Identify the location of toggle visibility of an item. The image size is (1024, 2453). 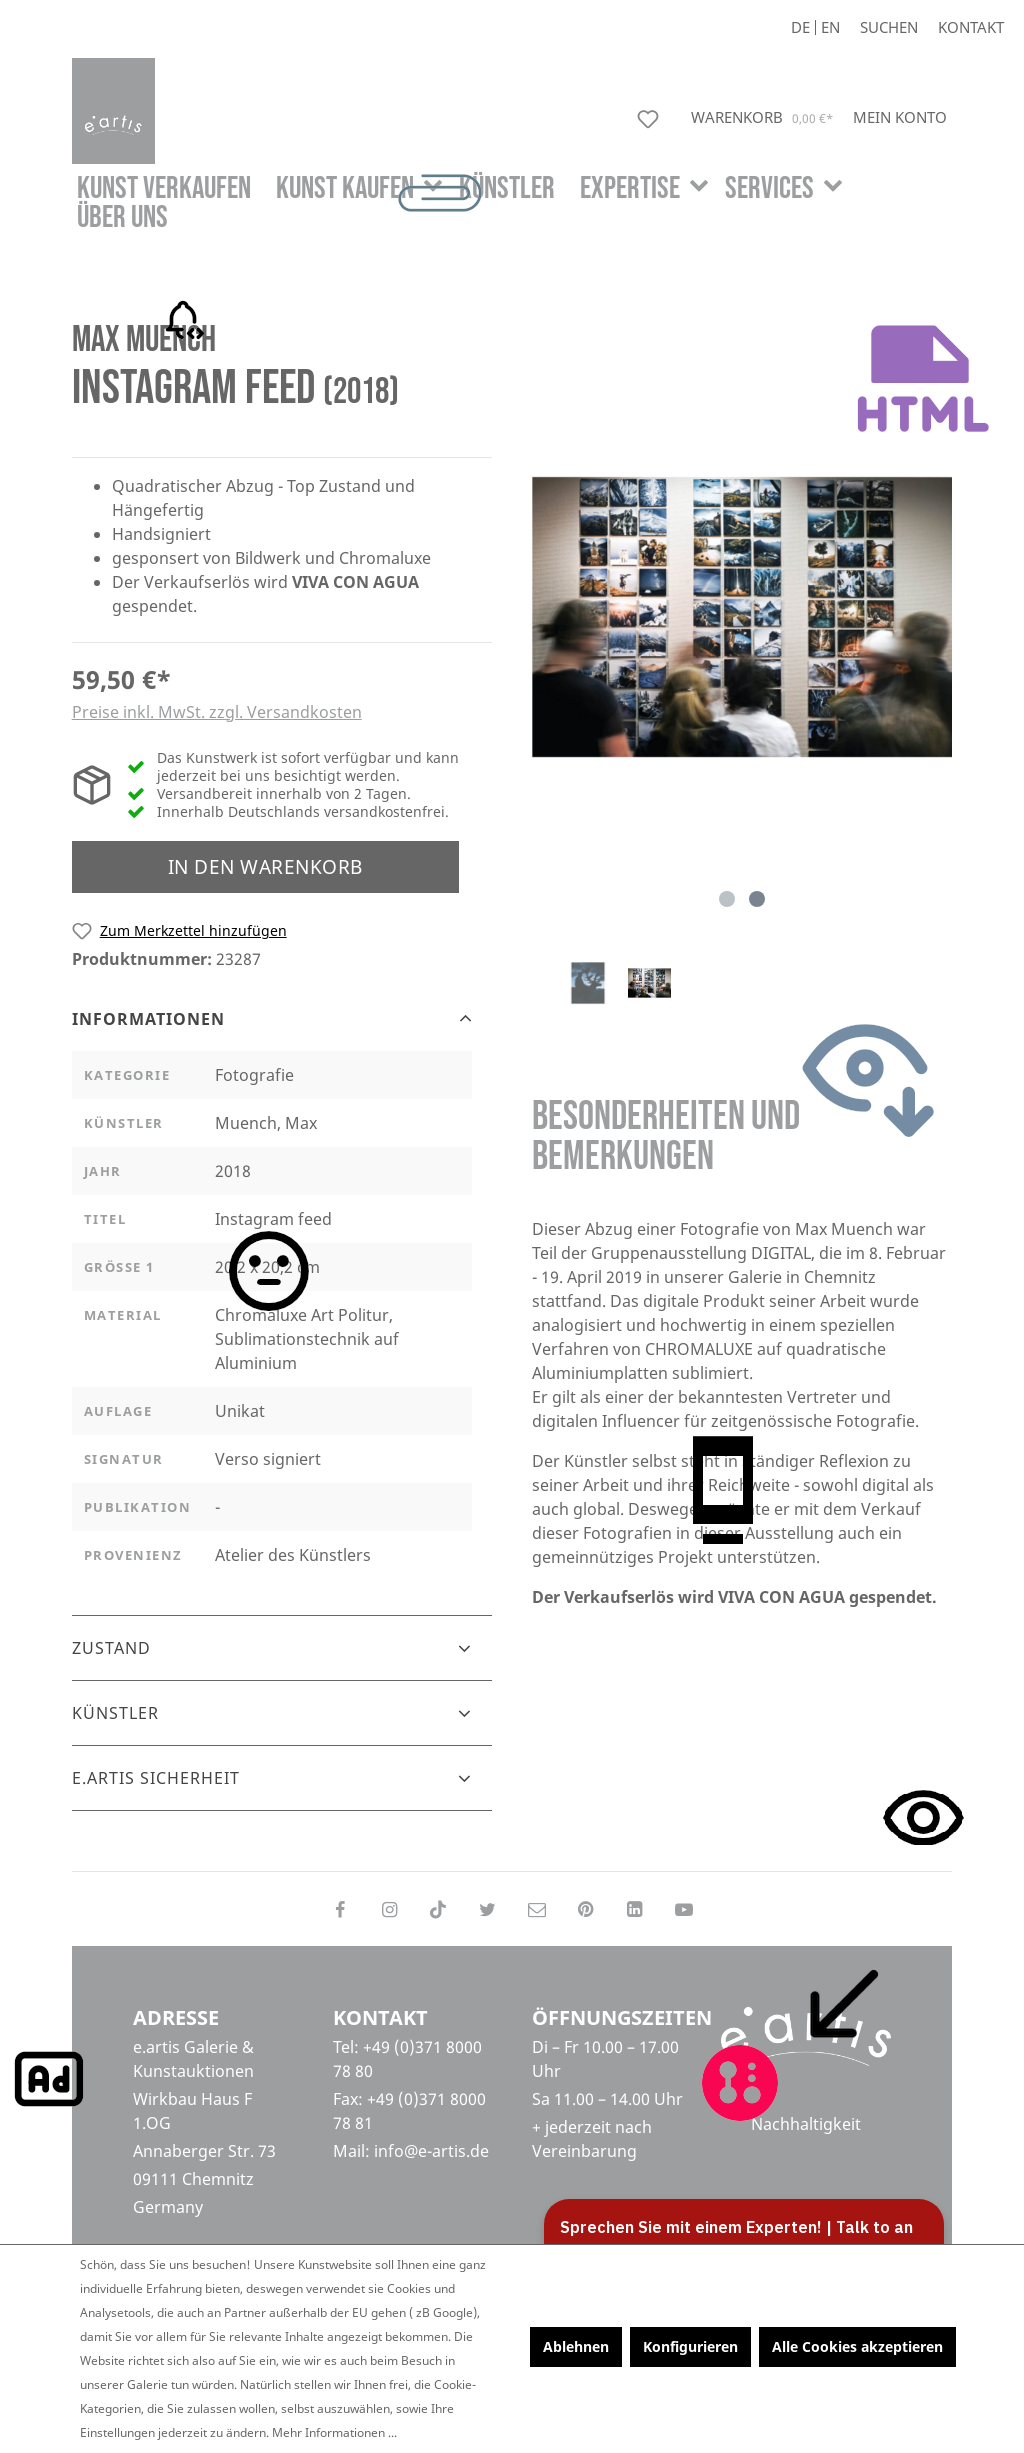
(923, 1819).